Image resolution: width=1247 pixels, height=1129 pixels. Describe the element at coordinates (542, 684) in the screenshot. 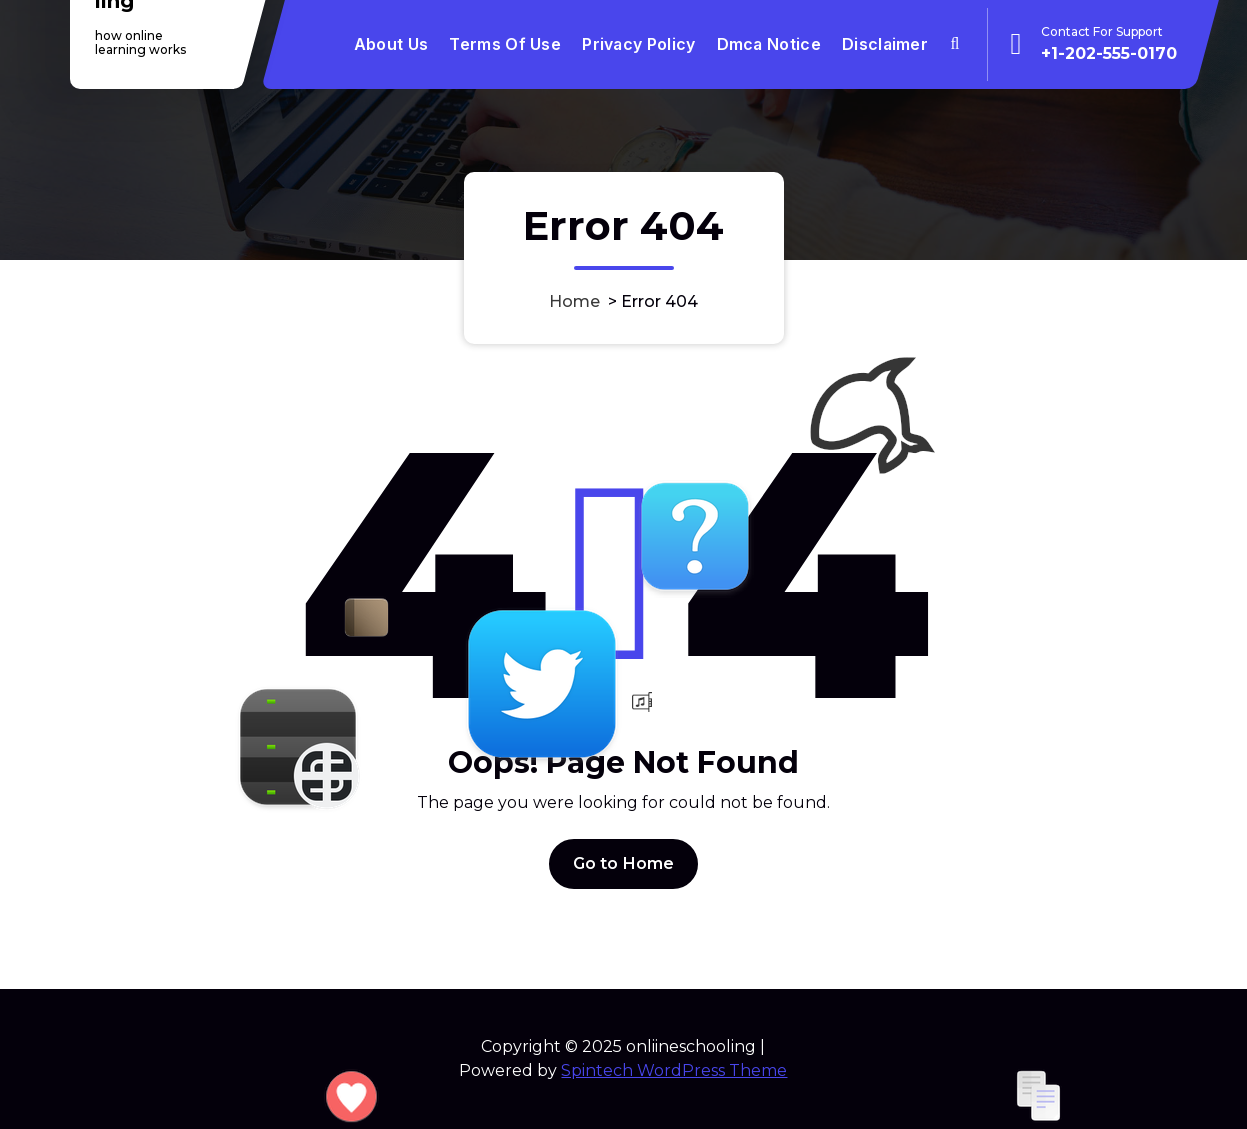

I see `open tweetdeck app` at that location.